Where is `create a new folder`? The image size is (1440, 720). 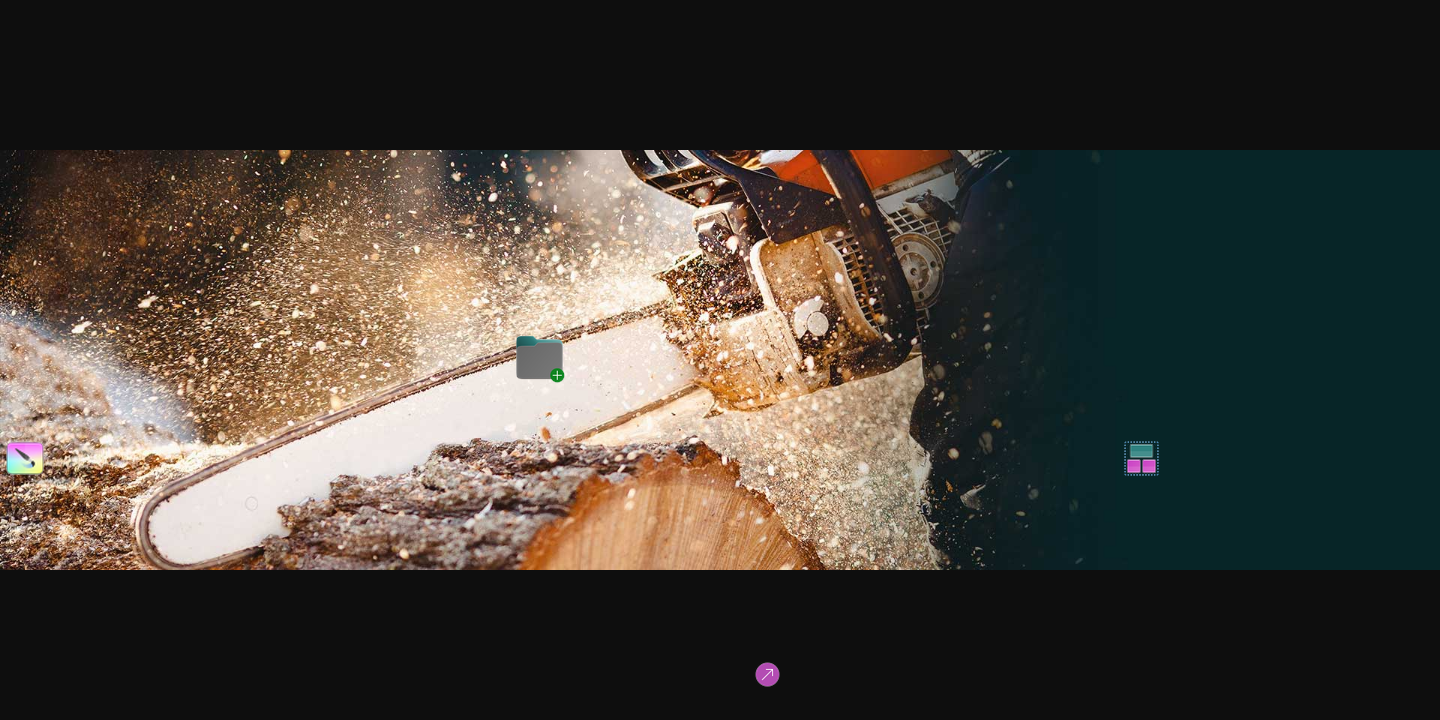
create a new folder is located at coordinates (539, 357).